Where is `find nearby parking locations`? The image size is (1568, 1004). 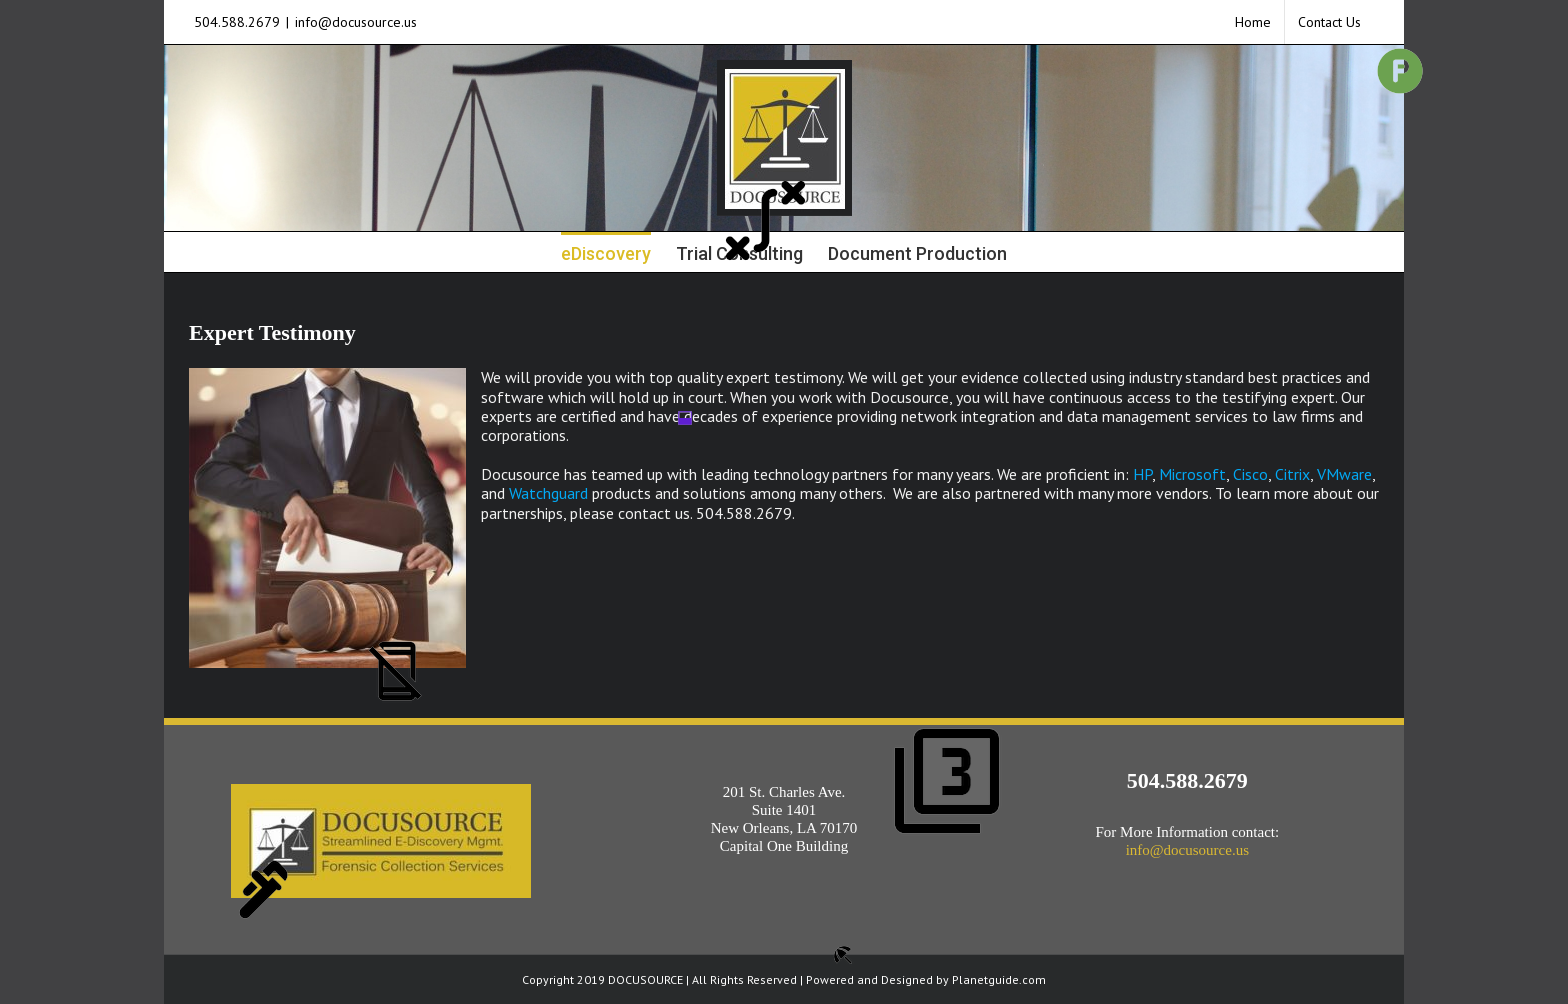 find nearby parking locations is located at coordinates (1400, 71).